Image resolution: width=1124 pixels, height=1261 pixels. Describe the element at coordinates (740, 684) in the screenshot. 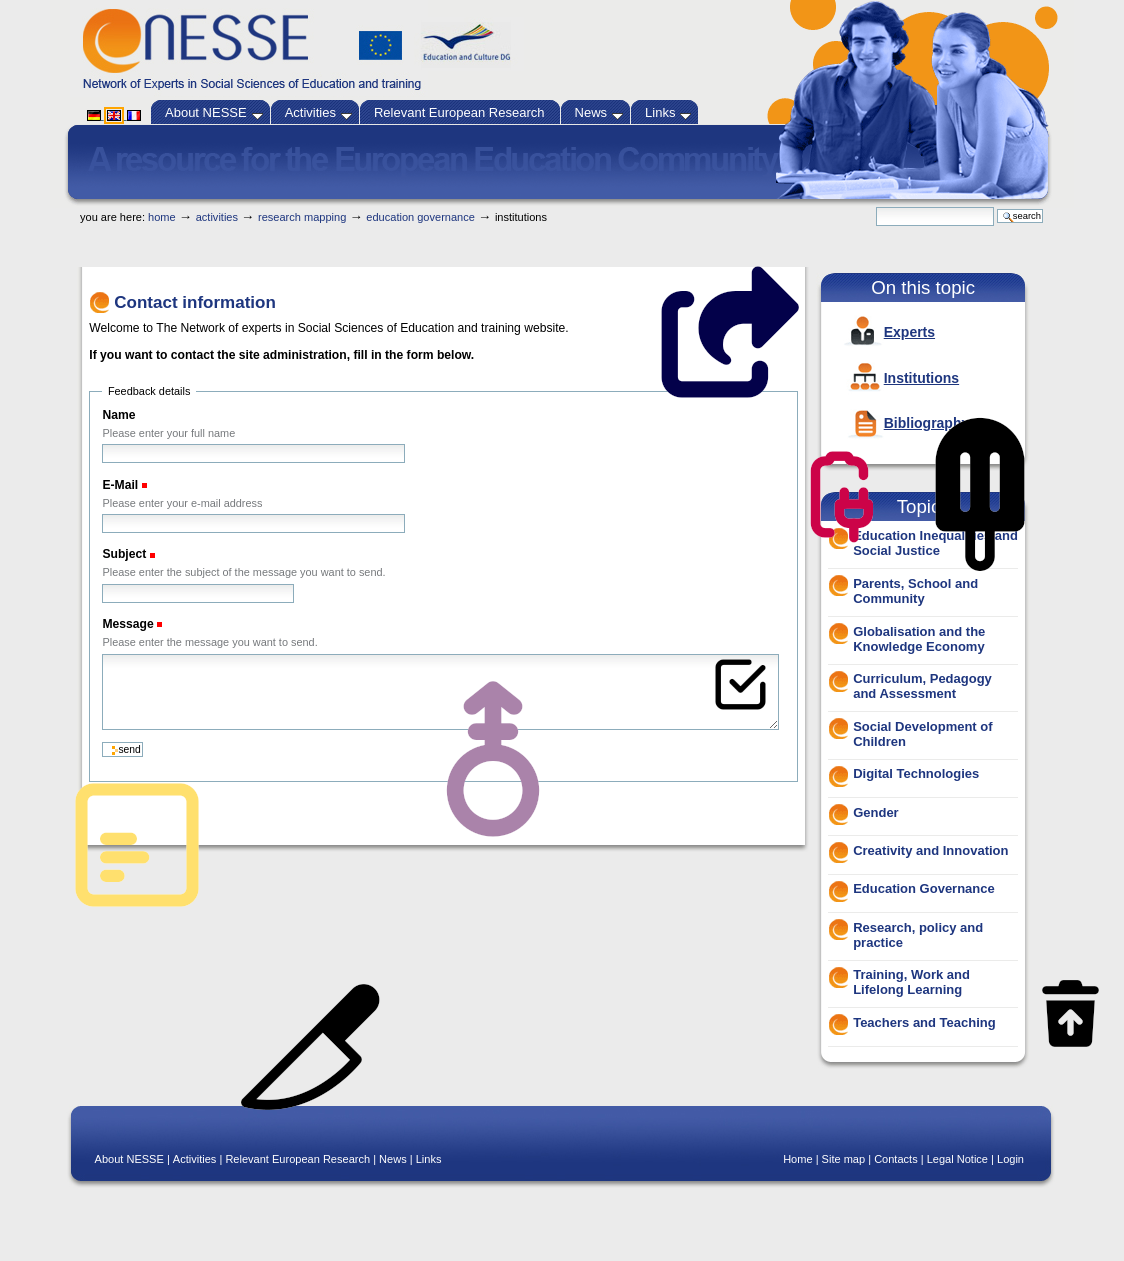

I see `a selected or completed item` at that location.